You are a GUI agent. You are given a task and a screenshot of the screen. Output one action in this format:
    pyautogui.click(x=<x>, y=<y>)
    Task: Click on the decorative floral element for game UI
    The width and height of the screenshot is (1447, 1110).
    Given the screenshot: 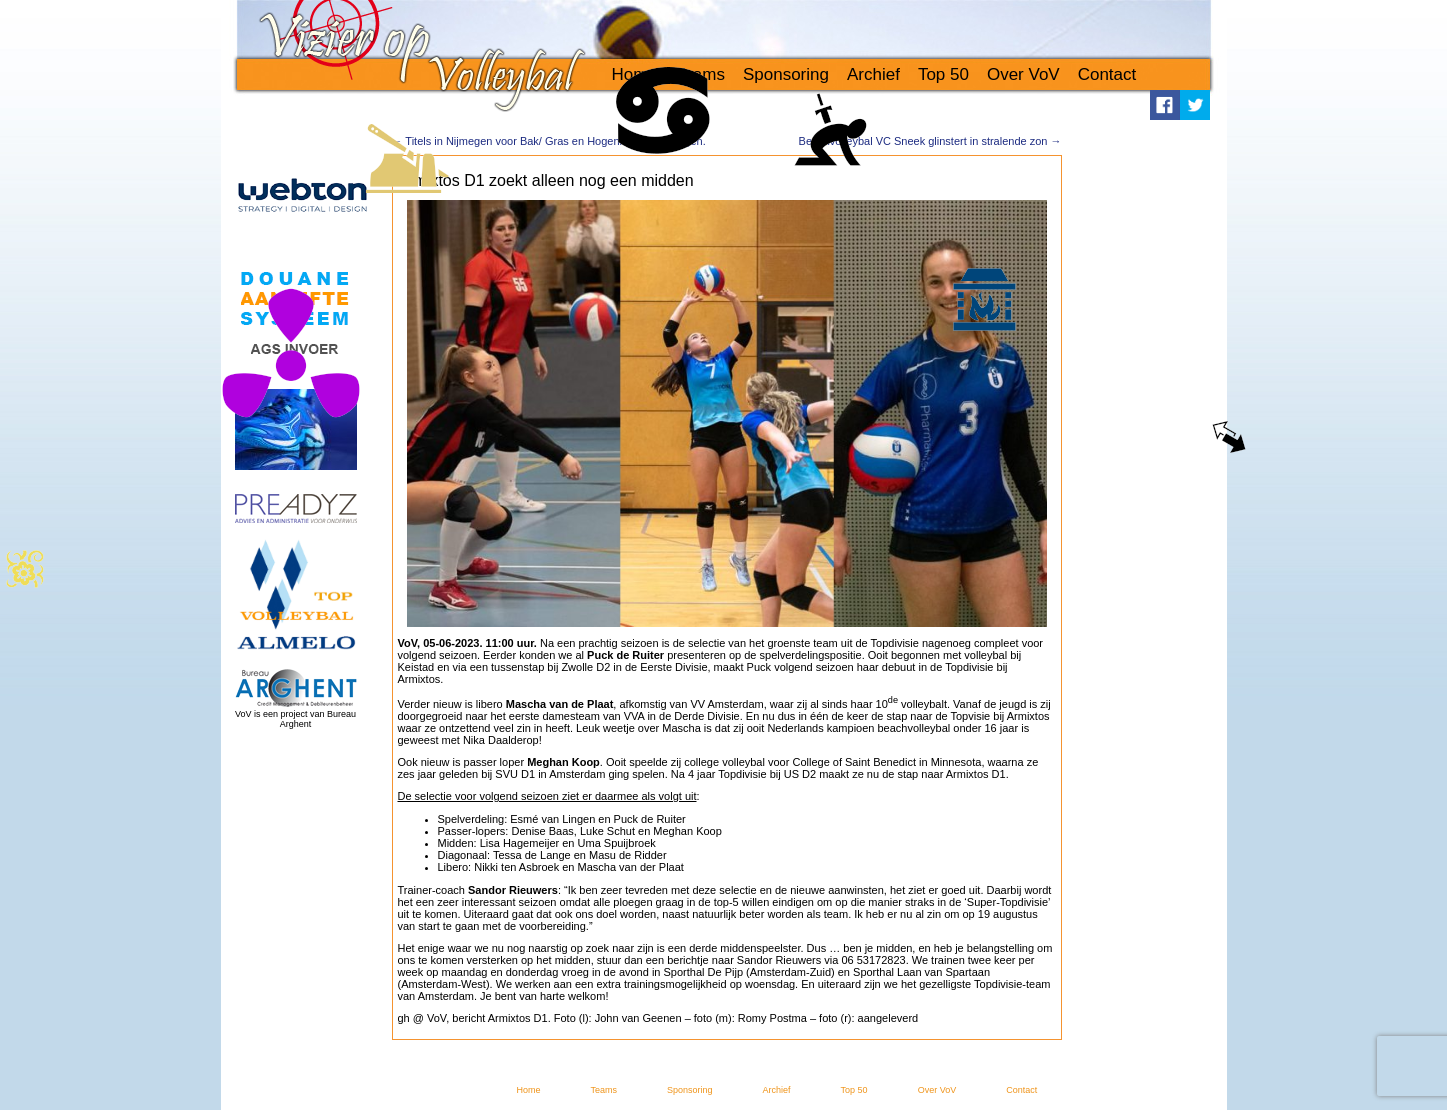 What is the action you would take?
    pyautogui.click(x=25, y=569)
    